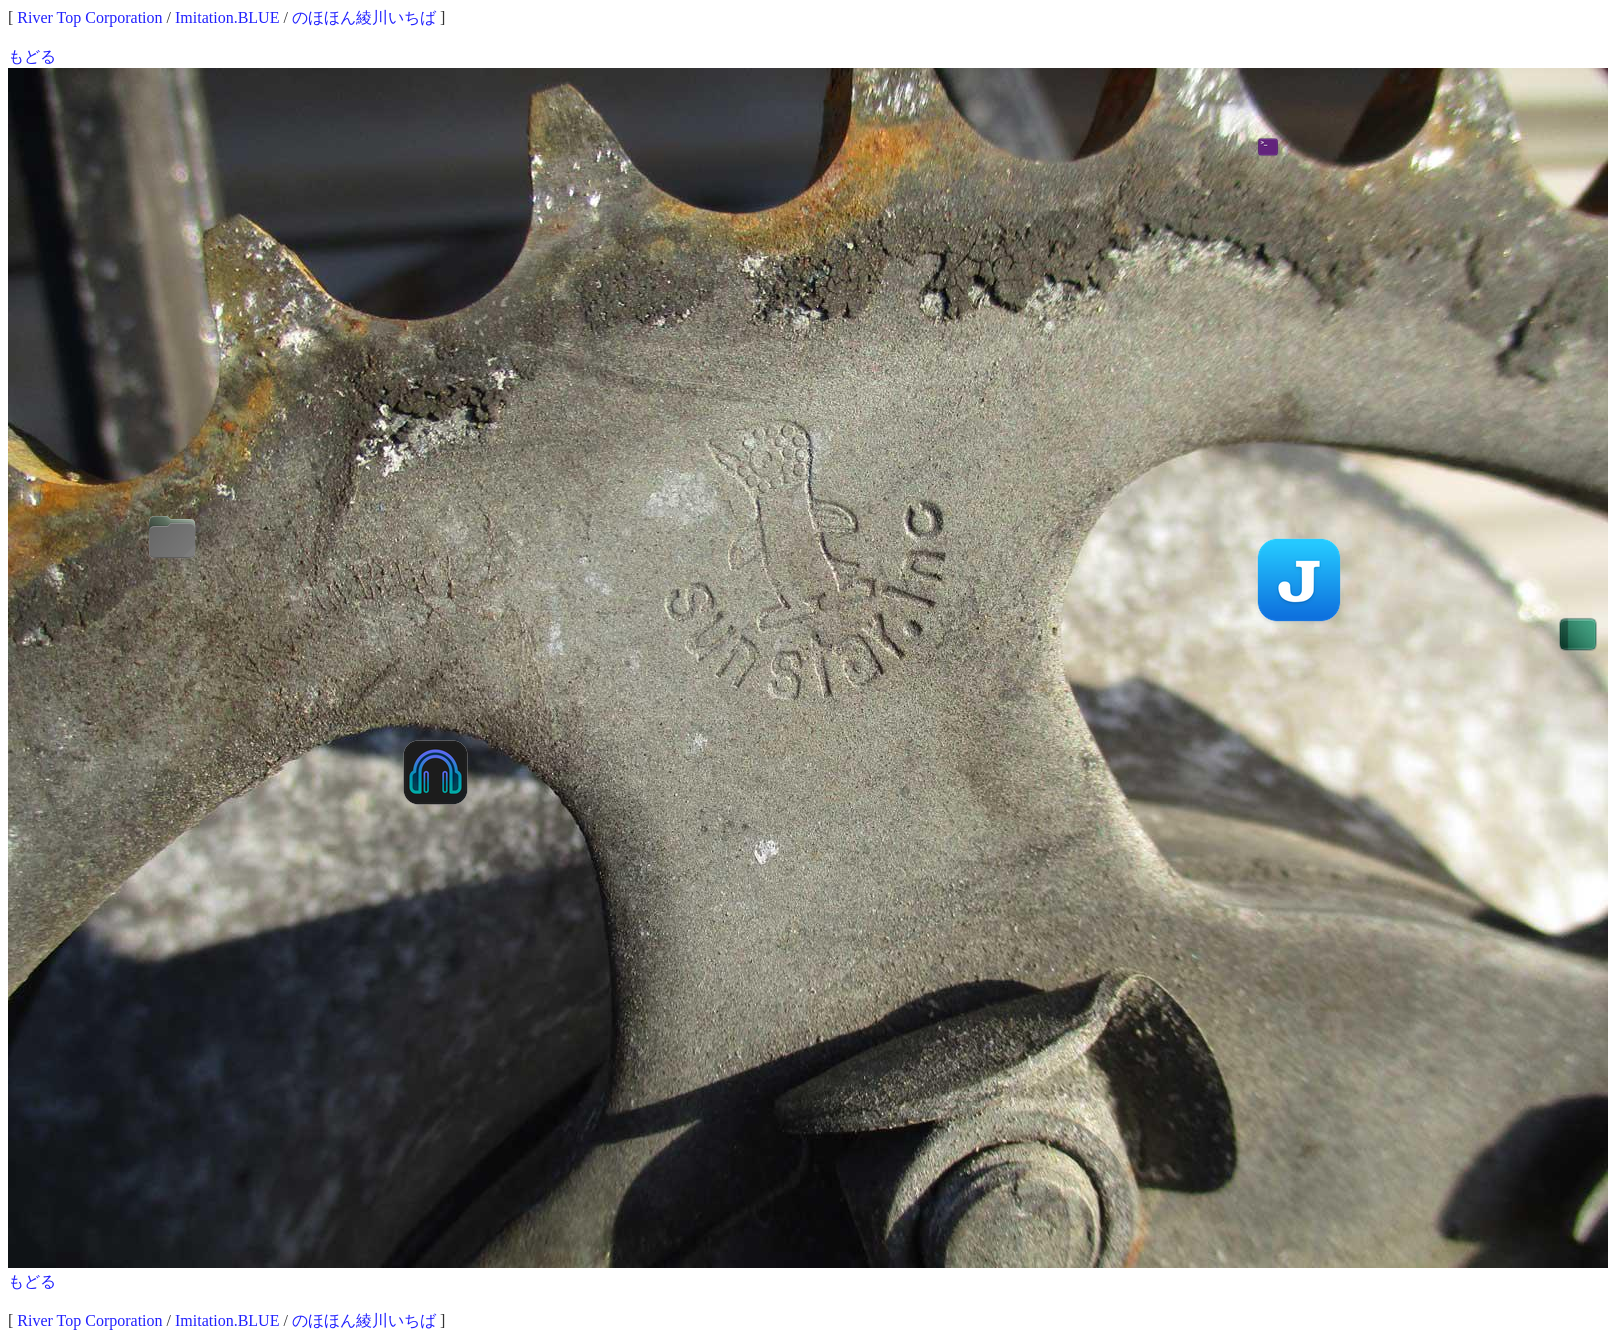 Image resolution: width=1608 pixels, height=1340 pixels. I want to click on open root terminal with administrator privileges, so click(1268, 147).